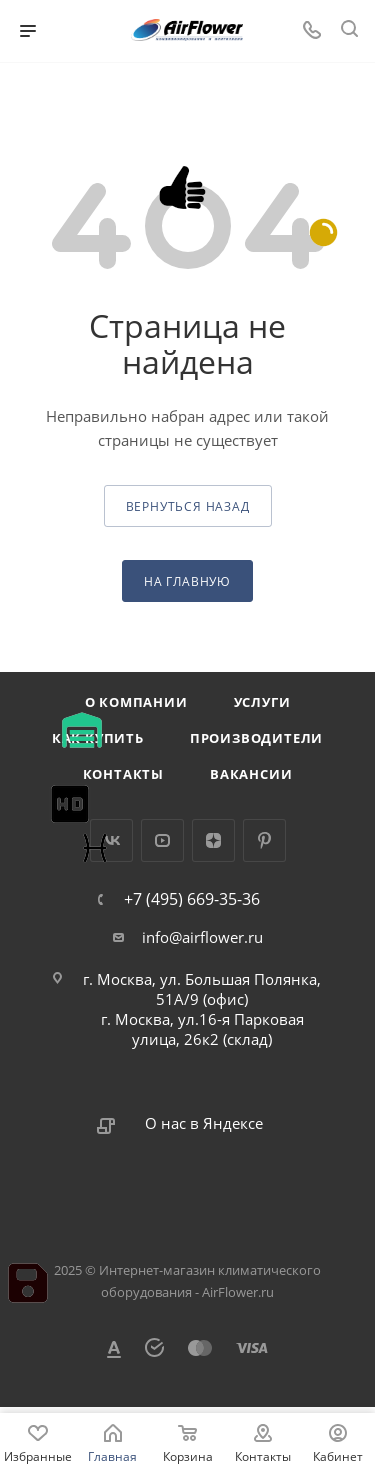 The height and width of the screenshot is (1475, 375). Describe the element at coordinates (28, 1283) in the screenshot. I see `save current file or document` at that location.